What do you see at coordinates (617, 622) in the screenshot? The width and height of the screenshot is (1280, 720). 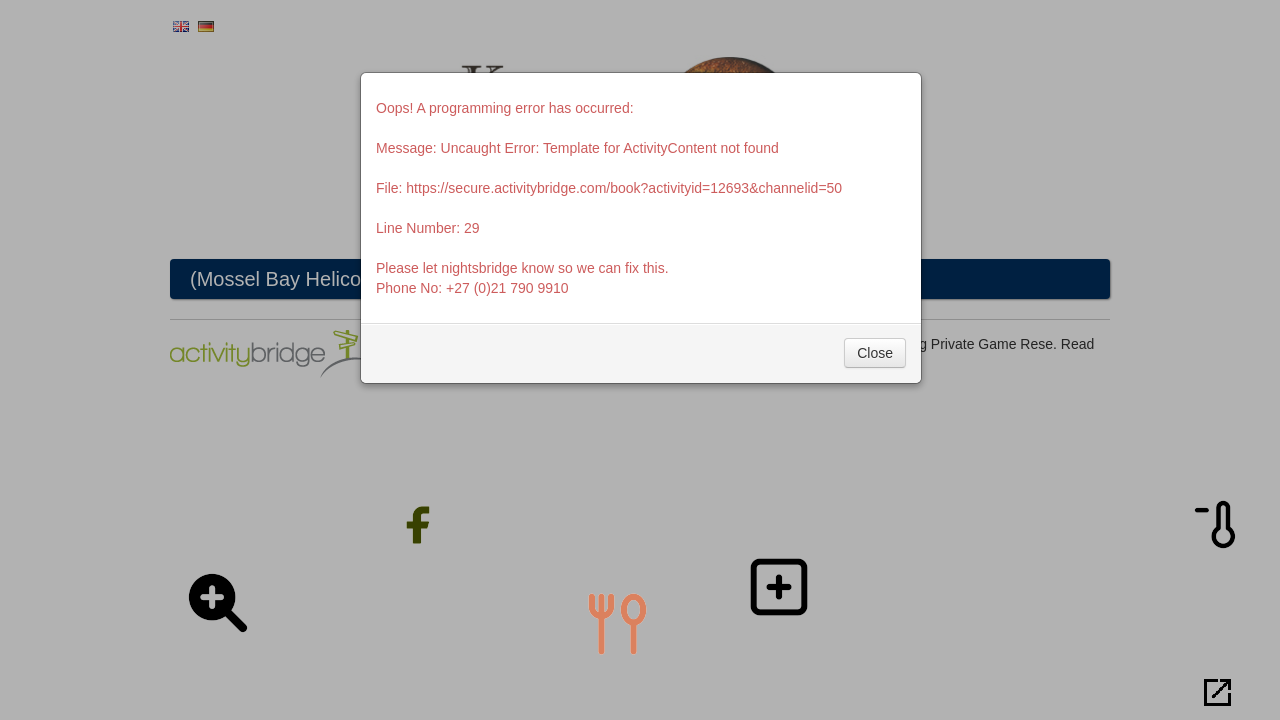 I see `access food or dining options` at bounding box center [617, 622].